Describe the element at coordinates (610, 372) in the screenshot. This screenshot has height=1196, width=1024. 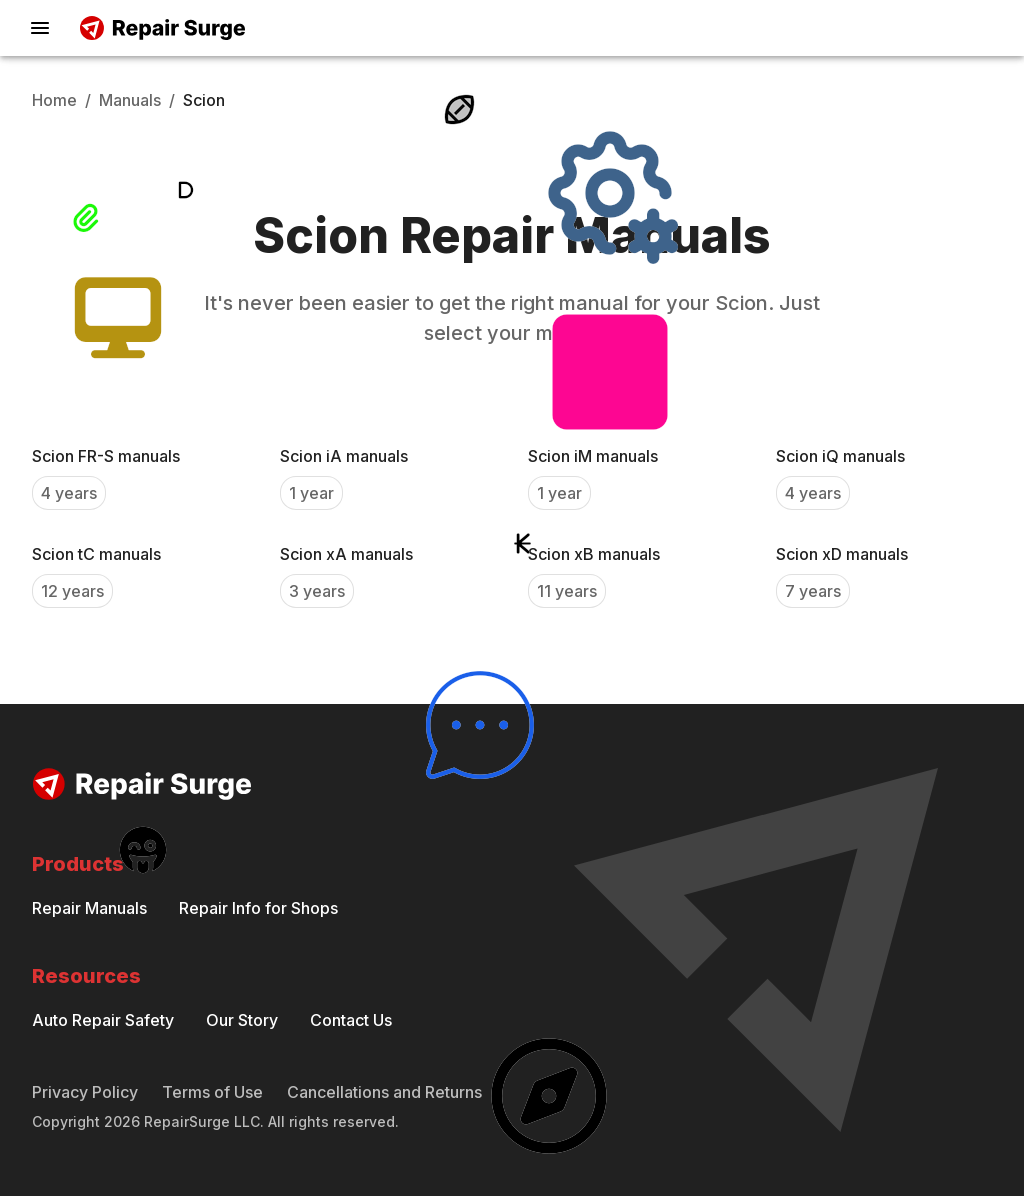
I see `a filled checkbox or selected state` at that location.